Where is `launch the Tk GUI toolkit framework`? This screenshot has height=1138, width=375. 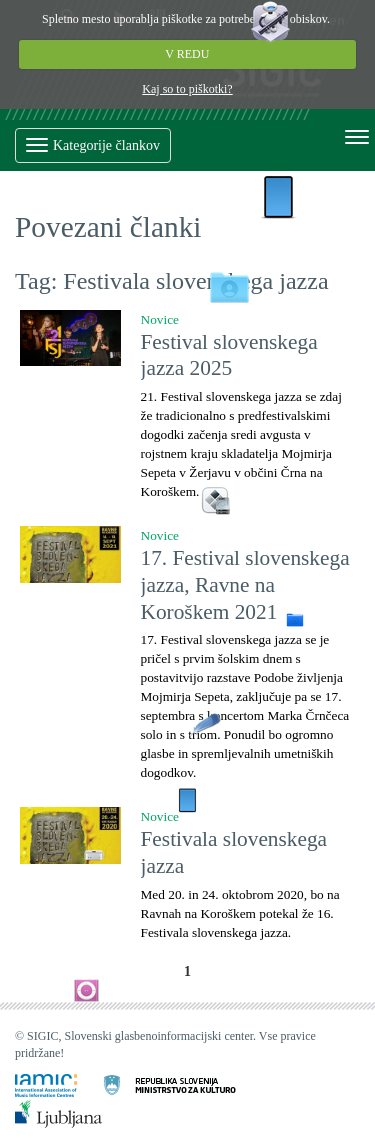 launch the Tk GUI toolkit framework is located at coordinates (205, 724).